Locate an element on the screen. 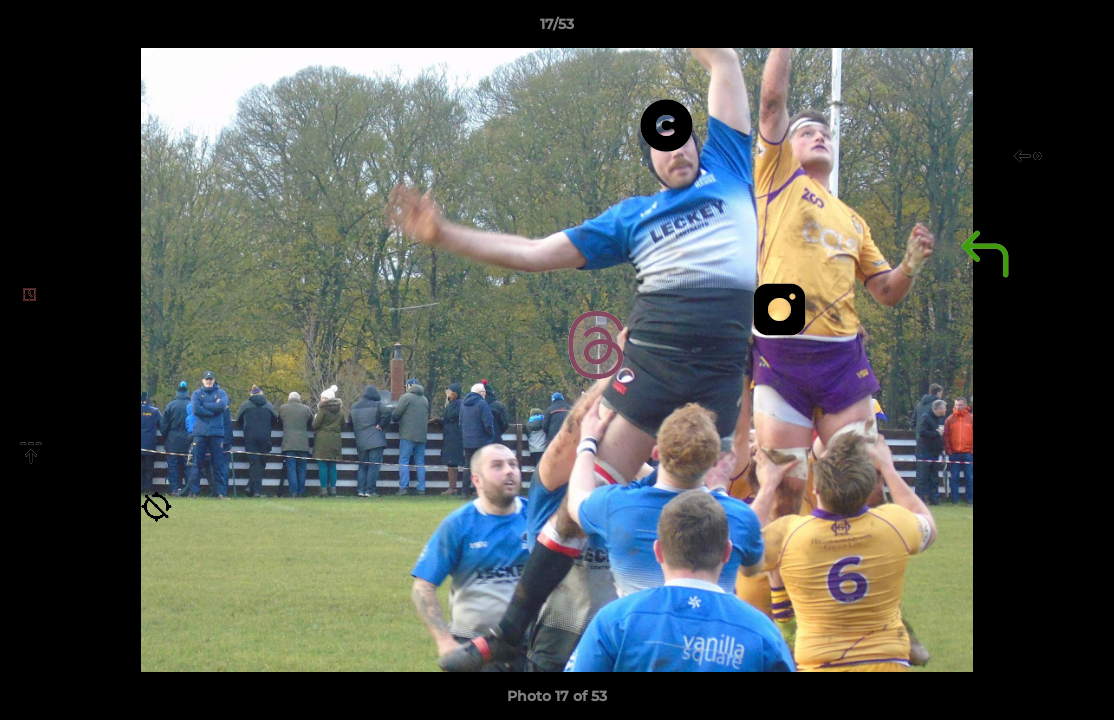 This screenshot has height=720, width=1114. go back to the previous screen is located at coordinates (985, 254).